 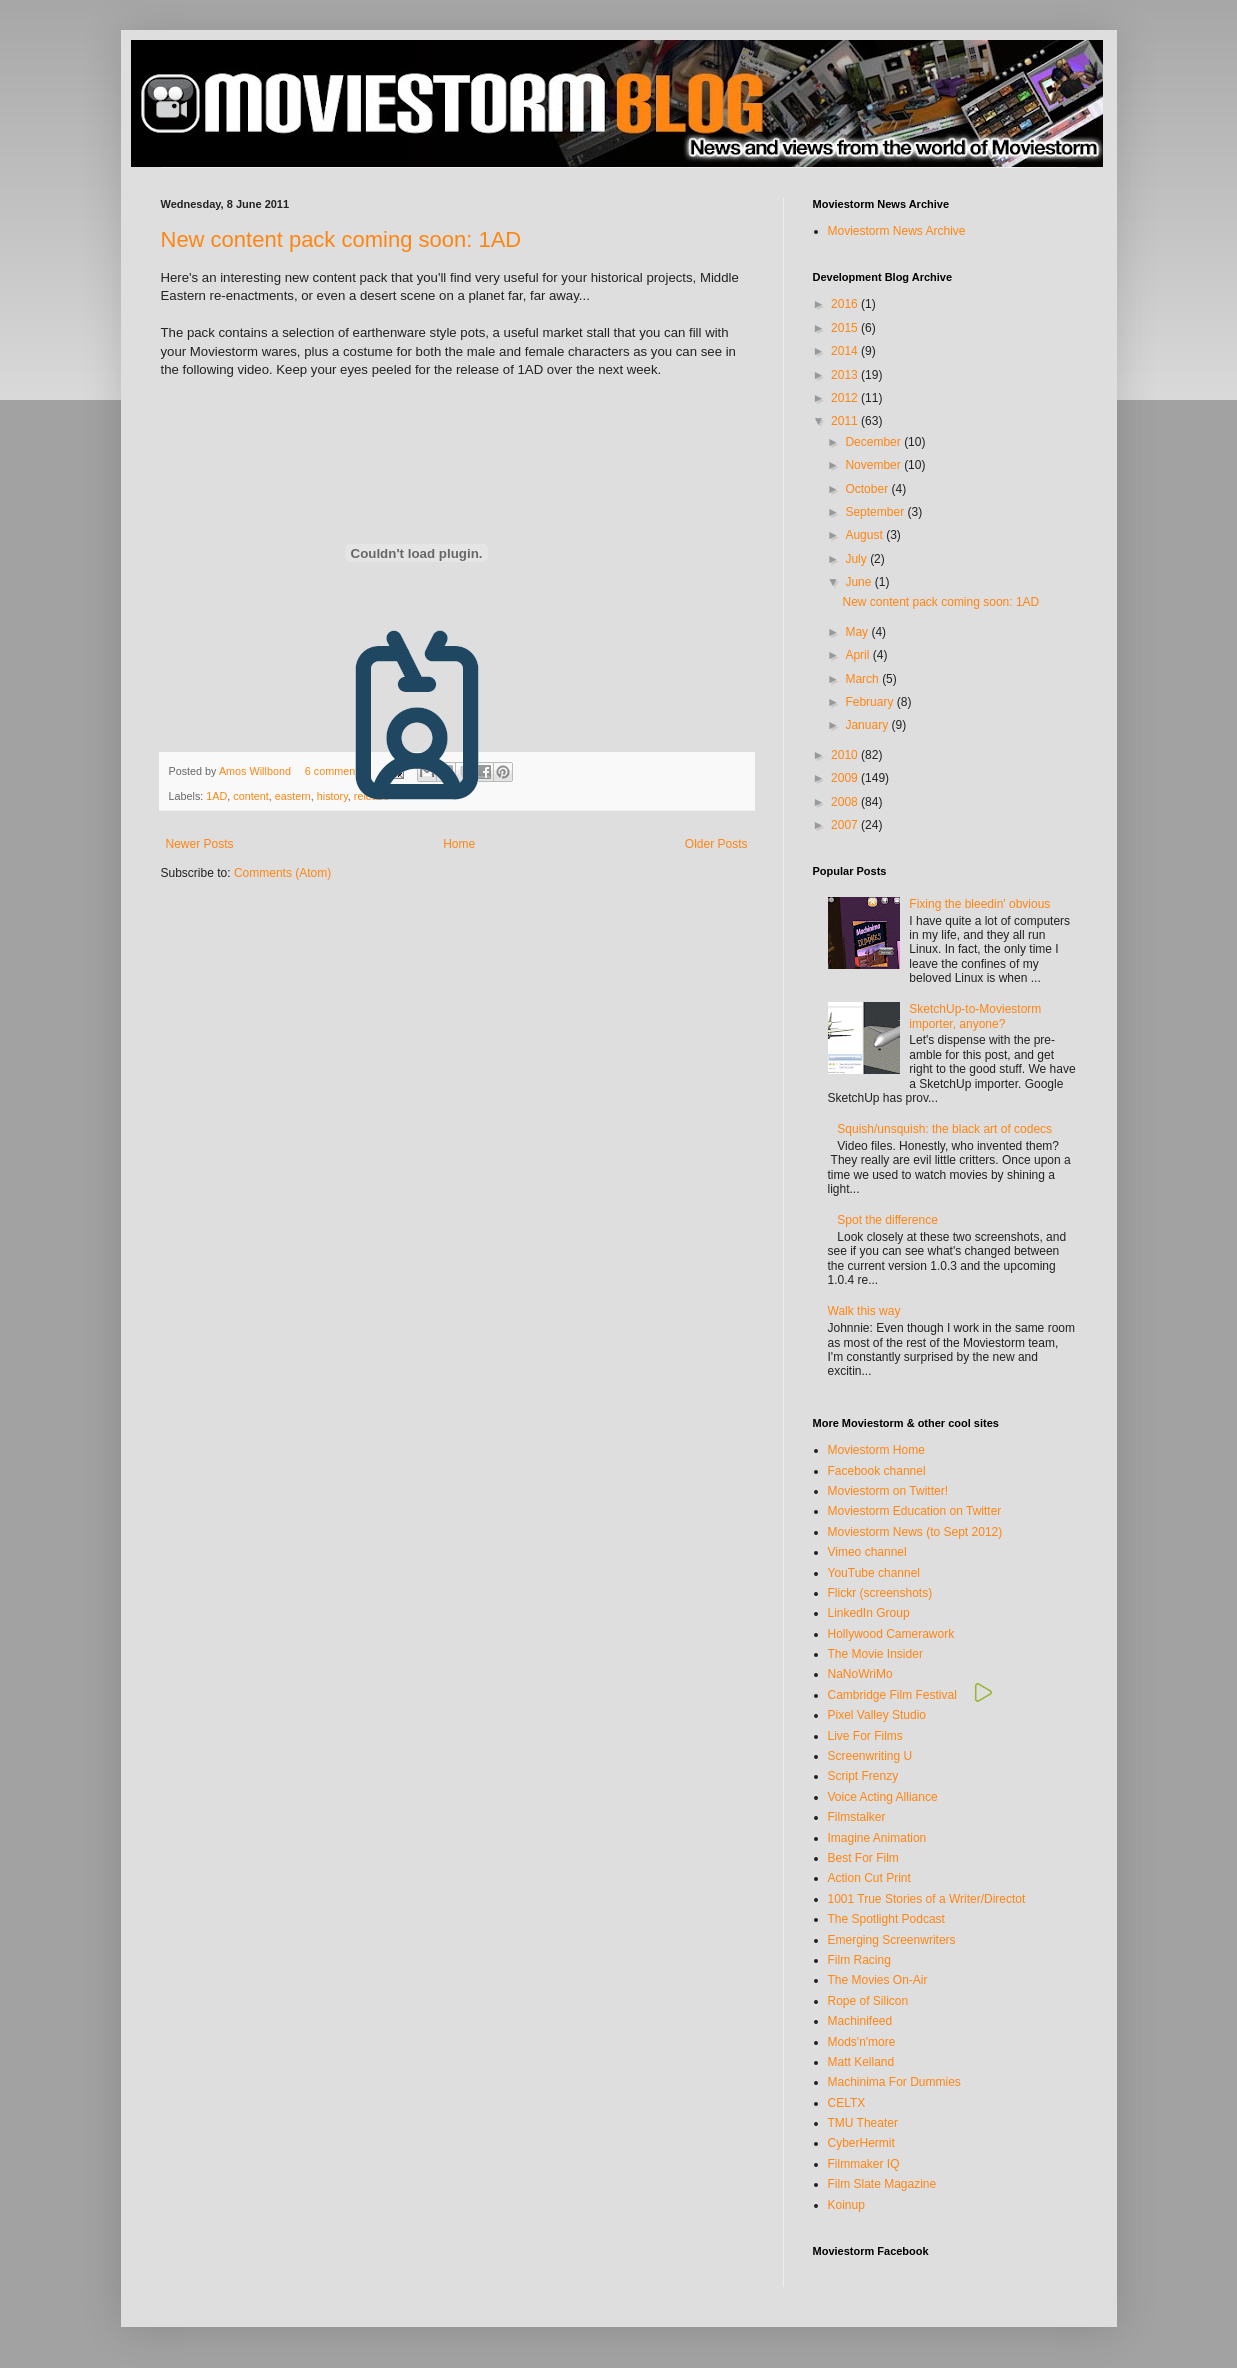 What do you see at coordinates (417, 715) in the screenshot?
I see `view employee badge or identification` at bounding box center [417, 715].